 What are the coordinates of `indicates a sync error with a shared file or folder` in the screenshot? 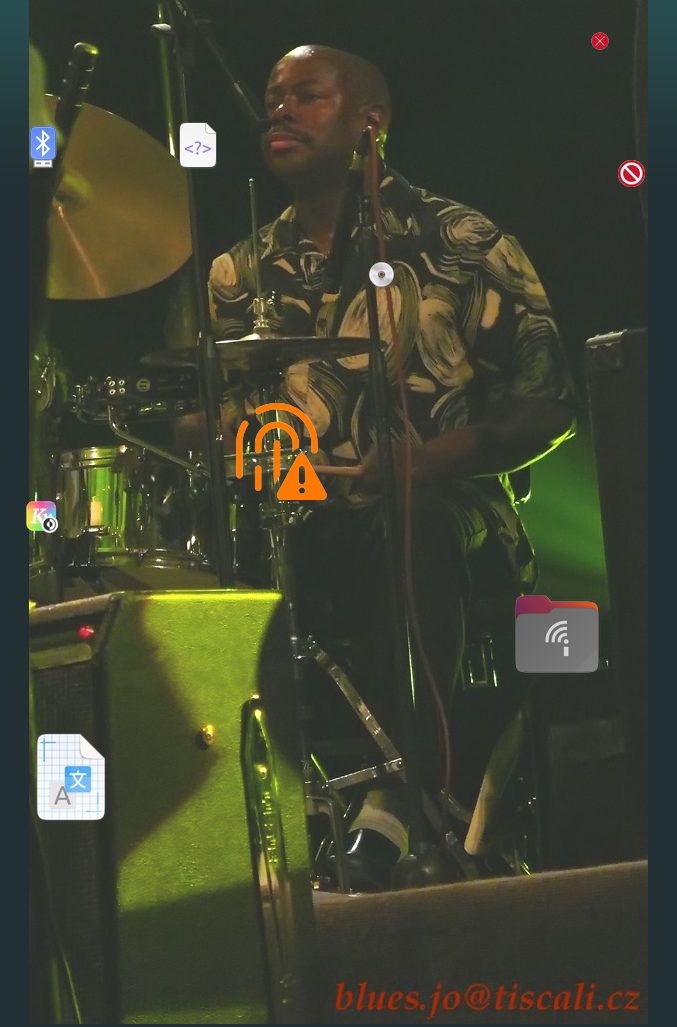 It's located at (600, 41).